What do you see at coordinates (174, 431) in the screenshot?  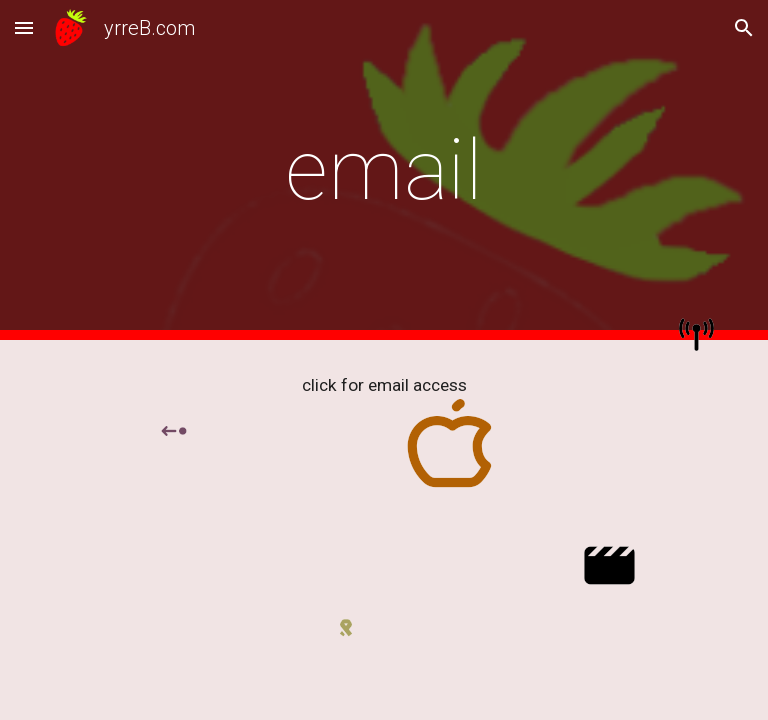 I see `move selected item to the left` at bounding box center [174, 431].